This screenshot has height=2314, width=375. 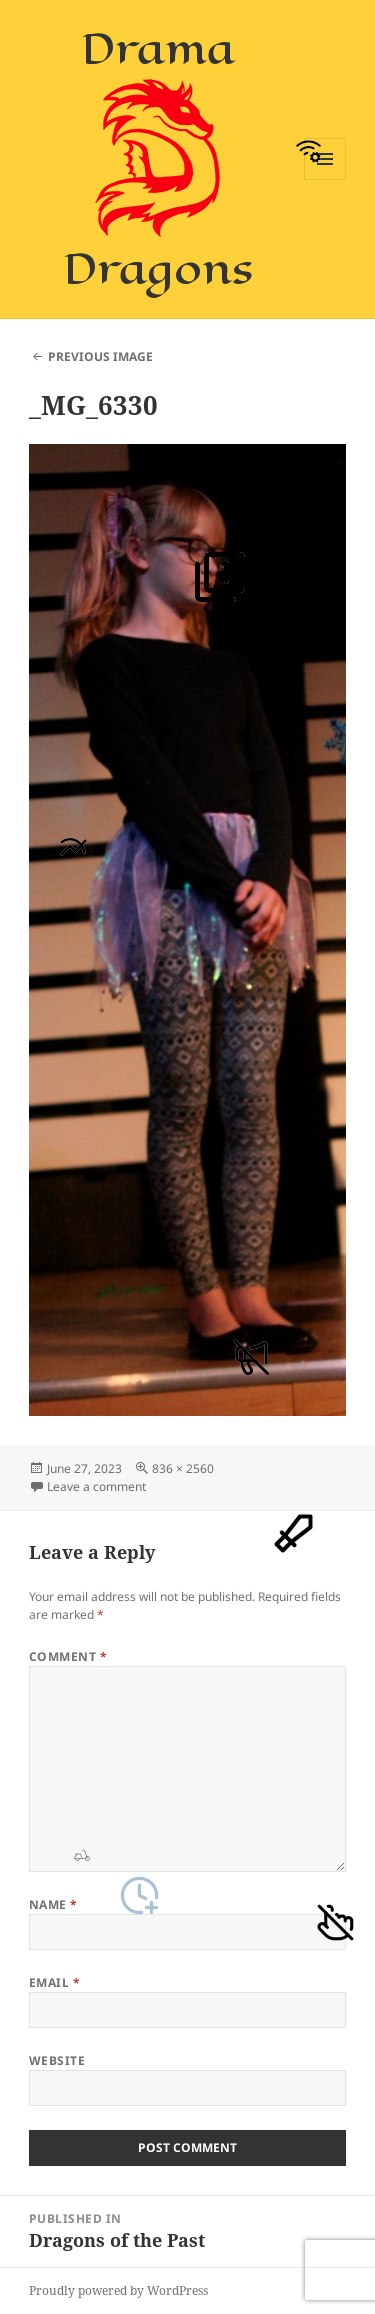 What do you see at coordinates (335, 1922) in the screenshot?
I see `disable touch or pointer input` at bounding box center [335, 1922].